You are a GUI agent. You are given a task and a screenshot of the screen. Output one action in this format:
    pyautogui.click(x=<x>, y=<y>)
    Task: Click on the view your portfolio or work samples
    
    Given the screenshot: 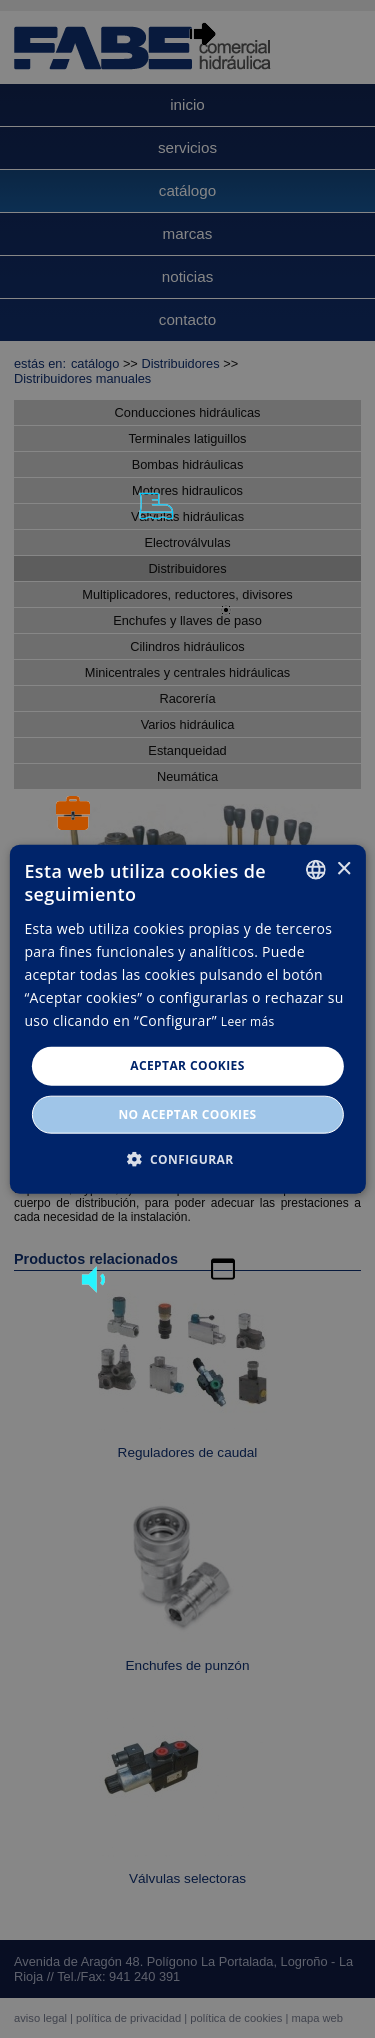 What is the action you would take?
    pyautogui.click(x=73, y=813)
    